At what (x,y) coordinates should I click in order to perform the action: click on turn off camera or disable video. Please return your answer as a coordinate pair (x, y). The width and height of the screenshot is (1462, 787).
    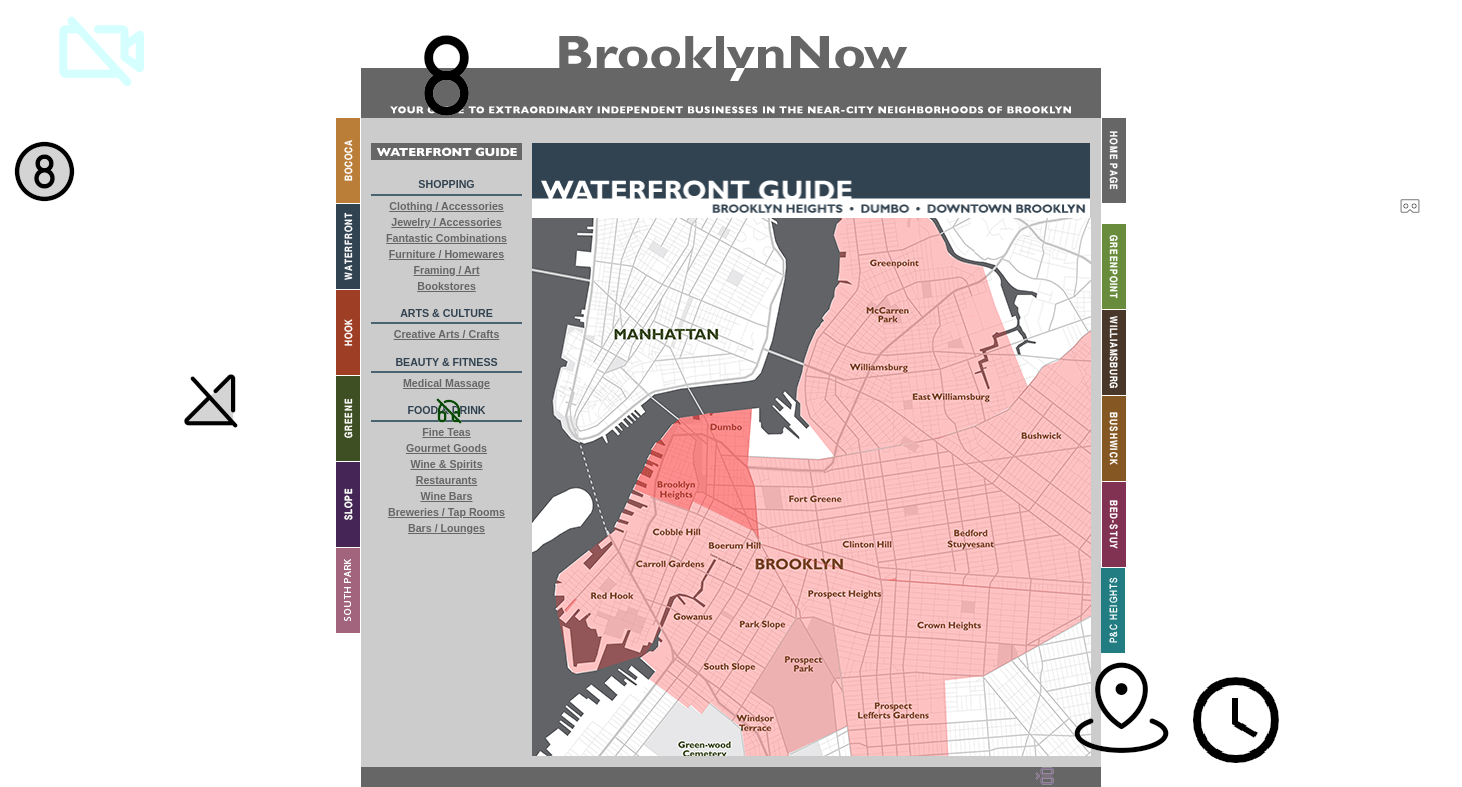
    Looking at the image, I should click on (99, 51).